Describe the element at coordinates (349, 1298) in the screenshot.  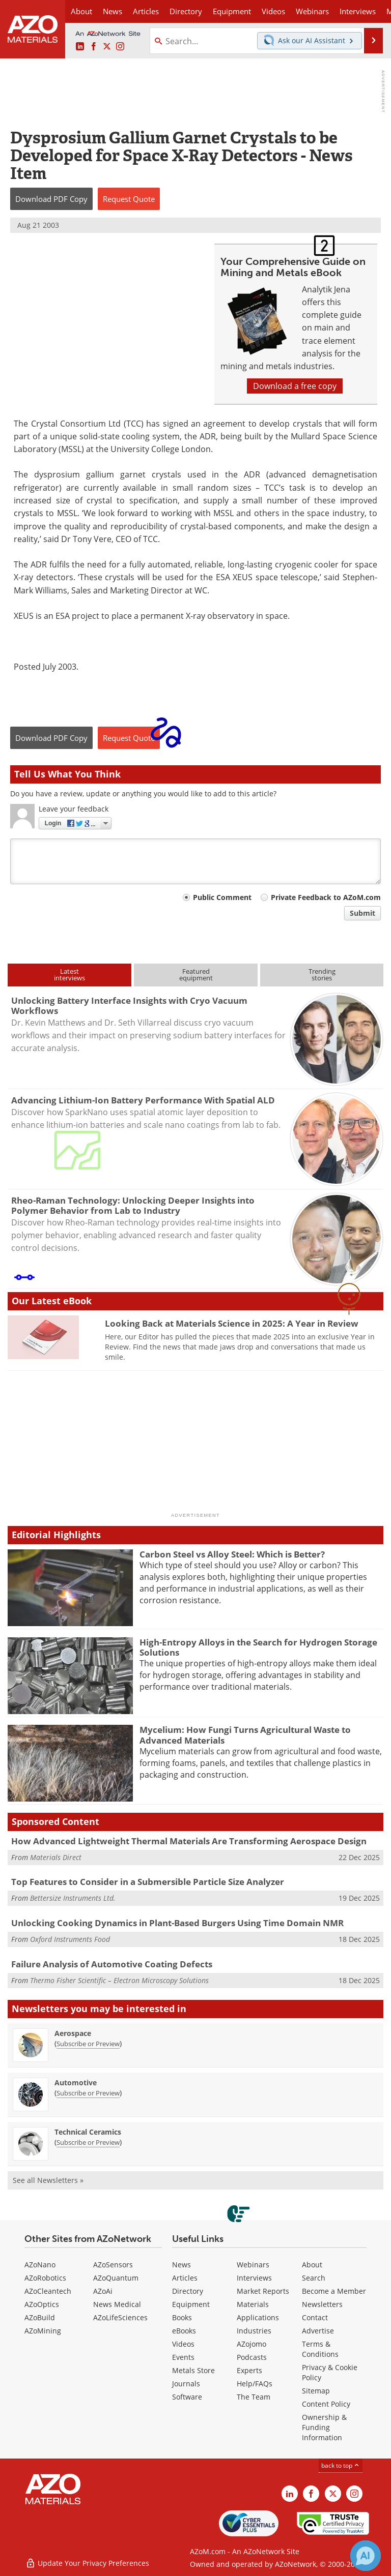
I see `access golf-related features or sports content` at that location.